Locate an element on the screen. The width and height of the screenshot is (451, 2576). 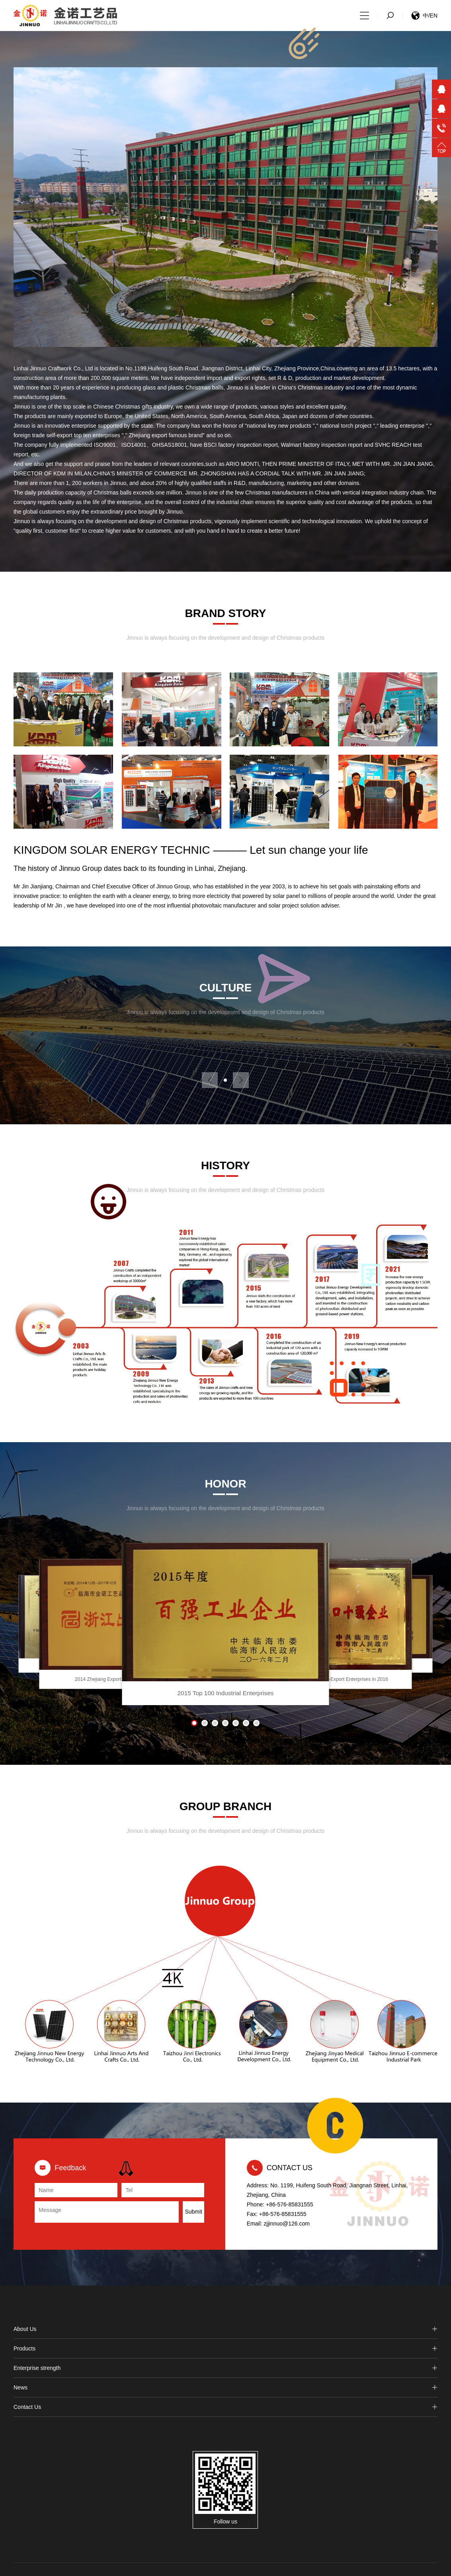
indicates copyright status is located at coordinates (335, 2126).